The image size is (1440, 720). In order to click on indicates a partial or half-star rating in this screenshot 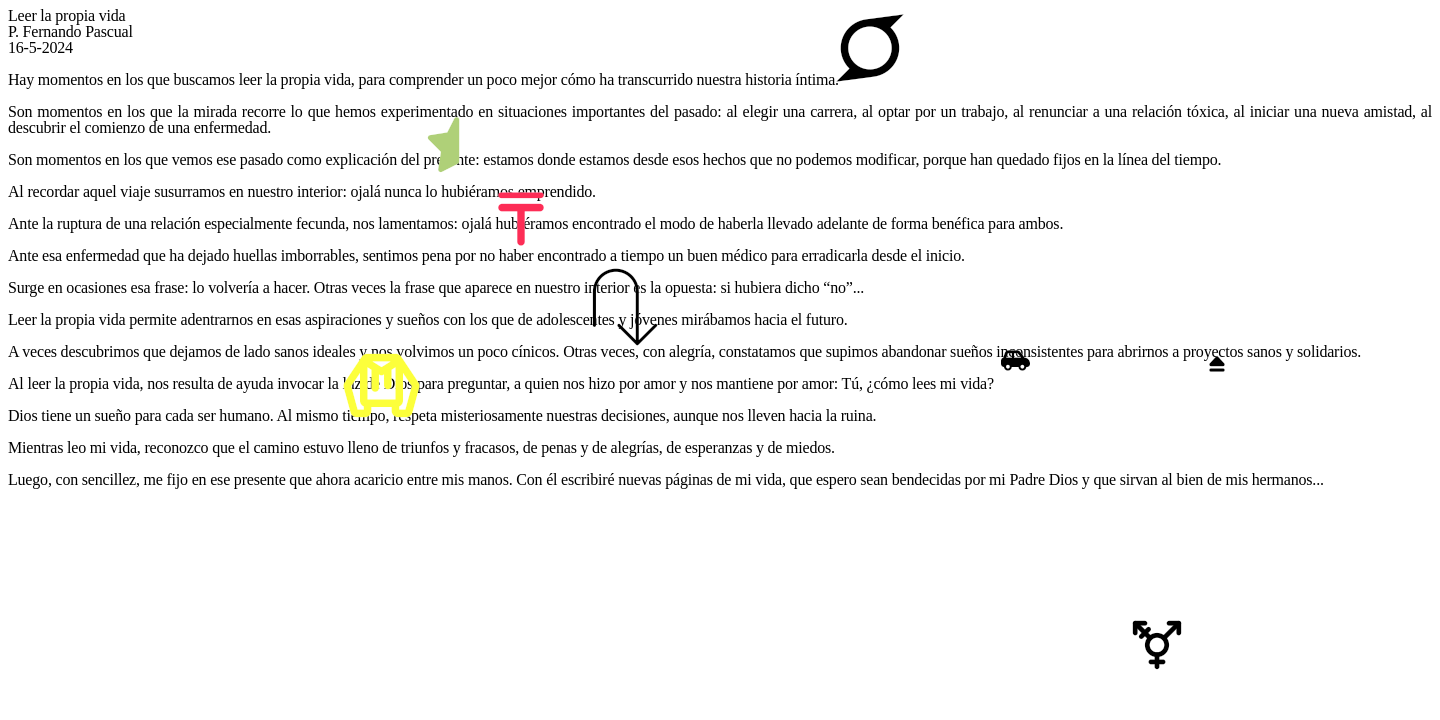, I will do `click(457, 146)`.